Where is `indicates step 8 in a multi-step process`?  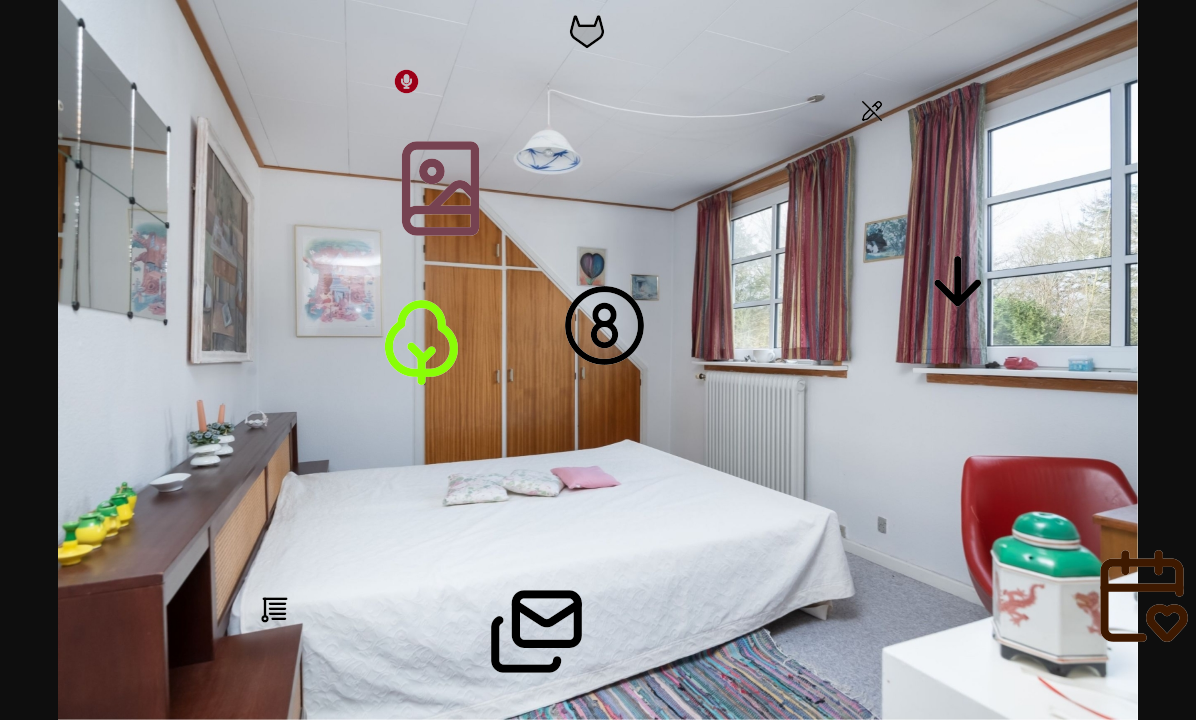
indicates step 8 in a multi-step process is located at coordinates (604, 325).